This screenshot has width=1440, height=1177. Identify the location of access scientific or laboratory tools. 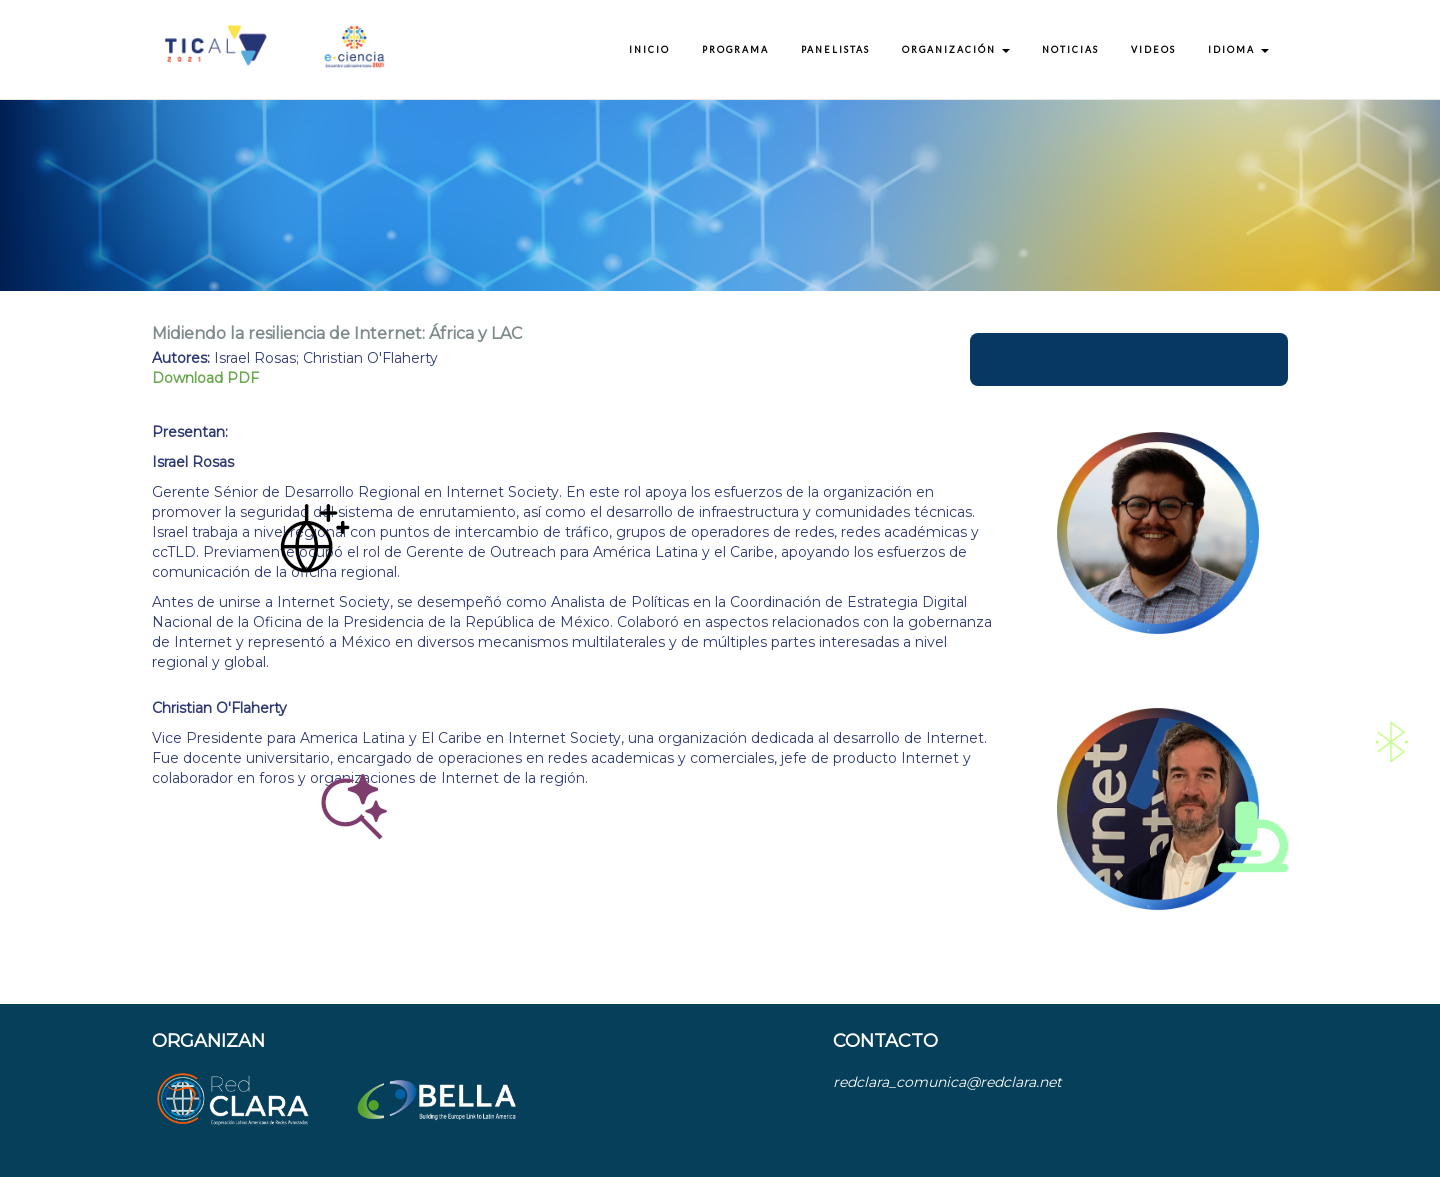
(1253, 837).